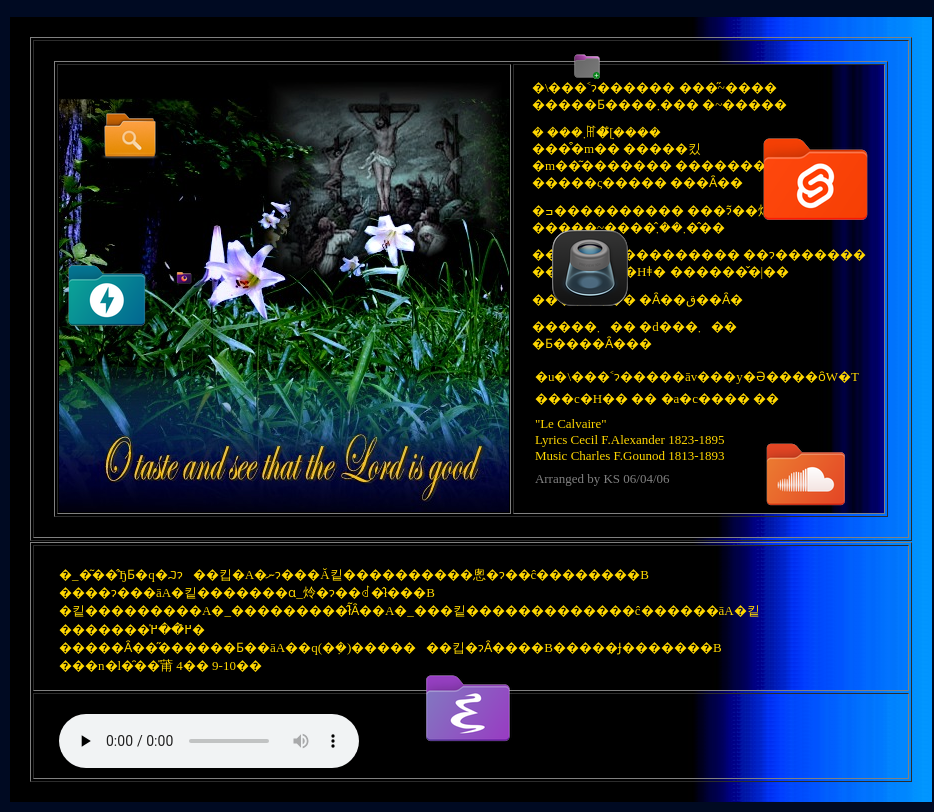 The height and width of the screenshot is (812, 934). I want to click on access saved search queries, so click(130, 138).